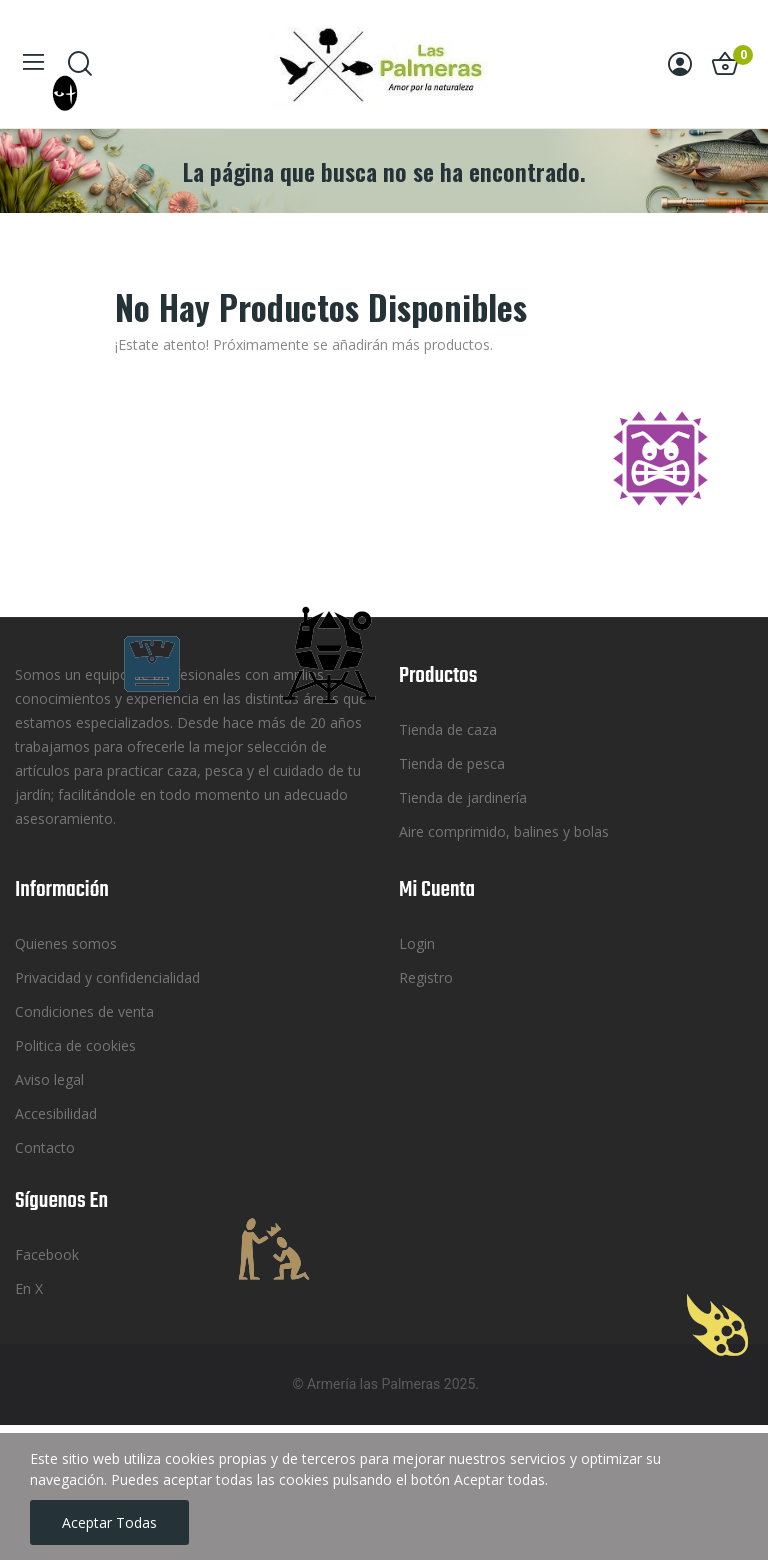  What do you see at coordinates (274, 1249) in the screenshot?
I see `indicates a coronation or crowning ceremony event` at bounding box center [274, 1249].